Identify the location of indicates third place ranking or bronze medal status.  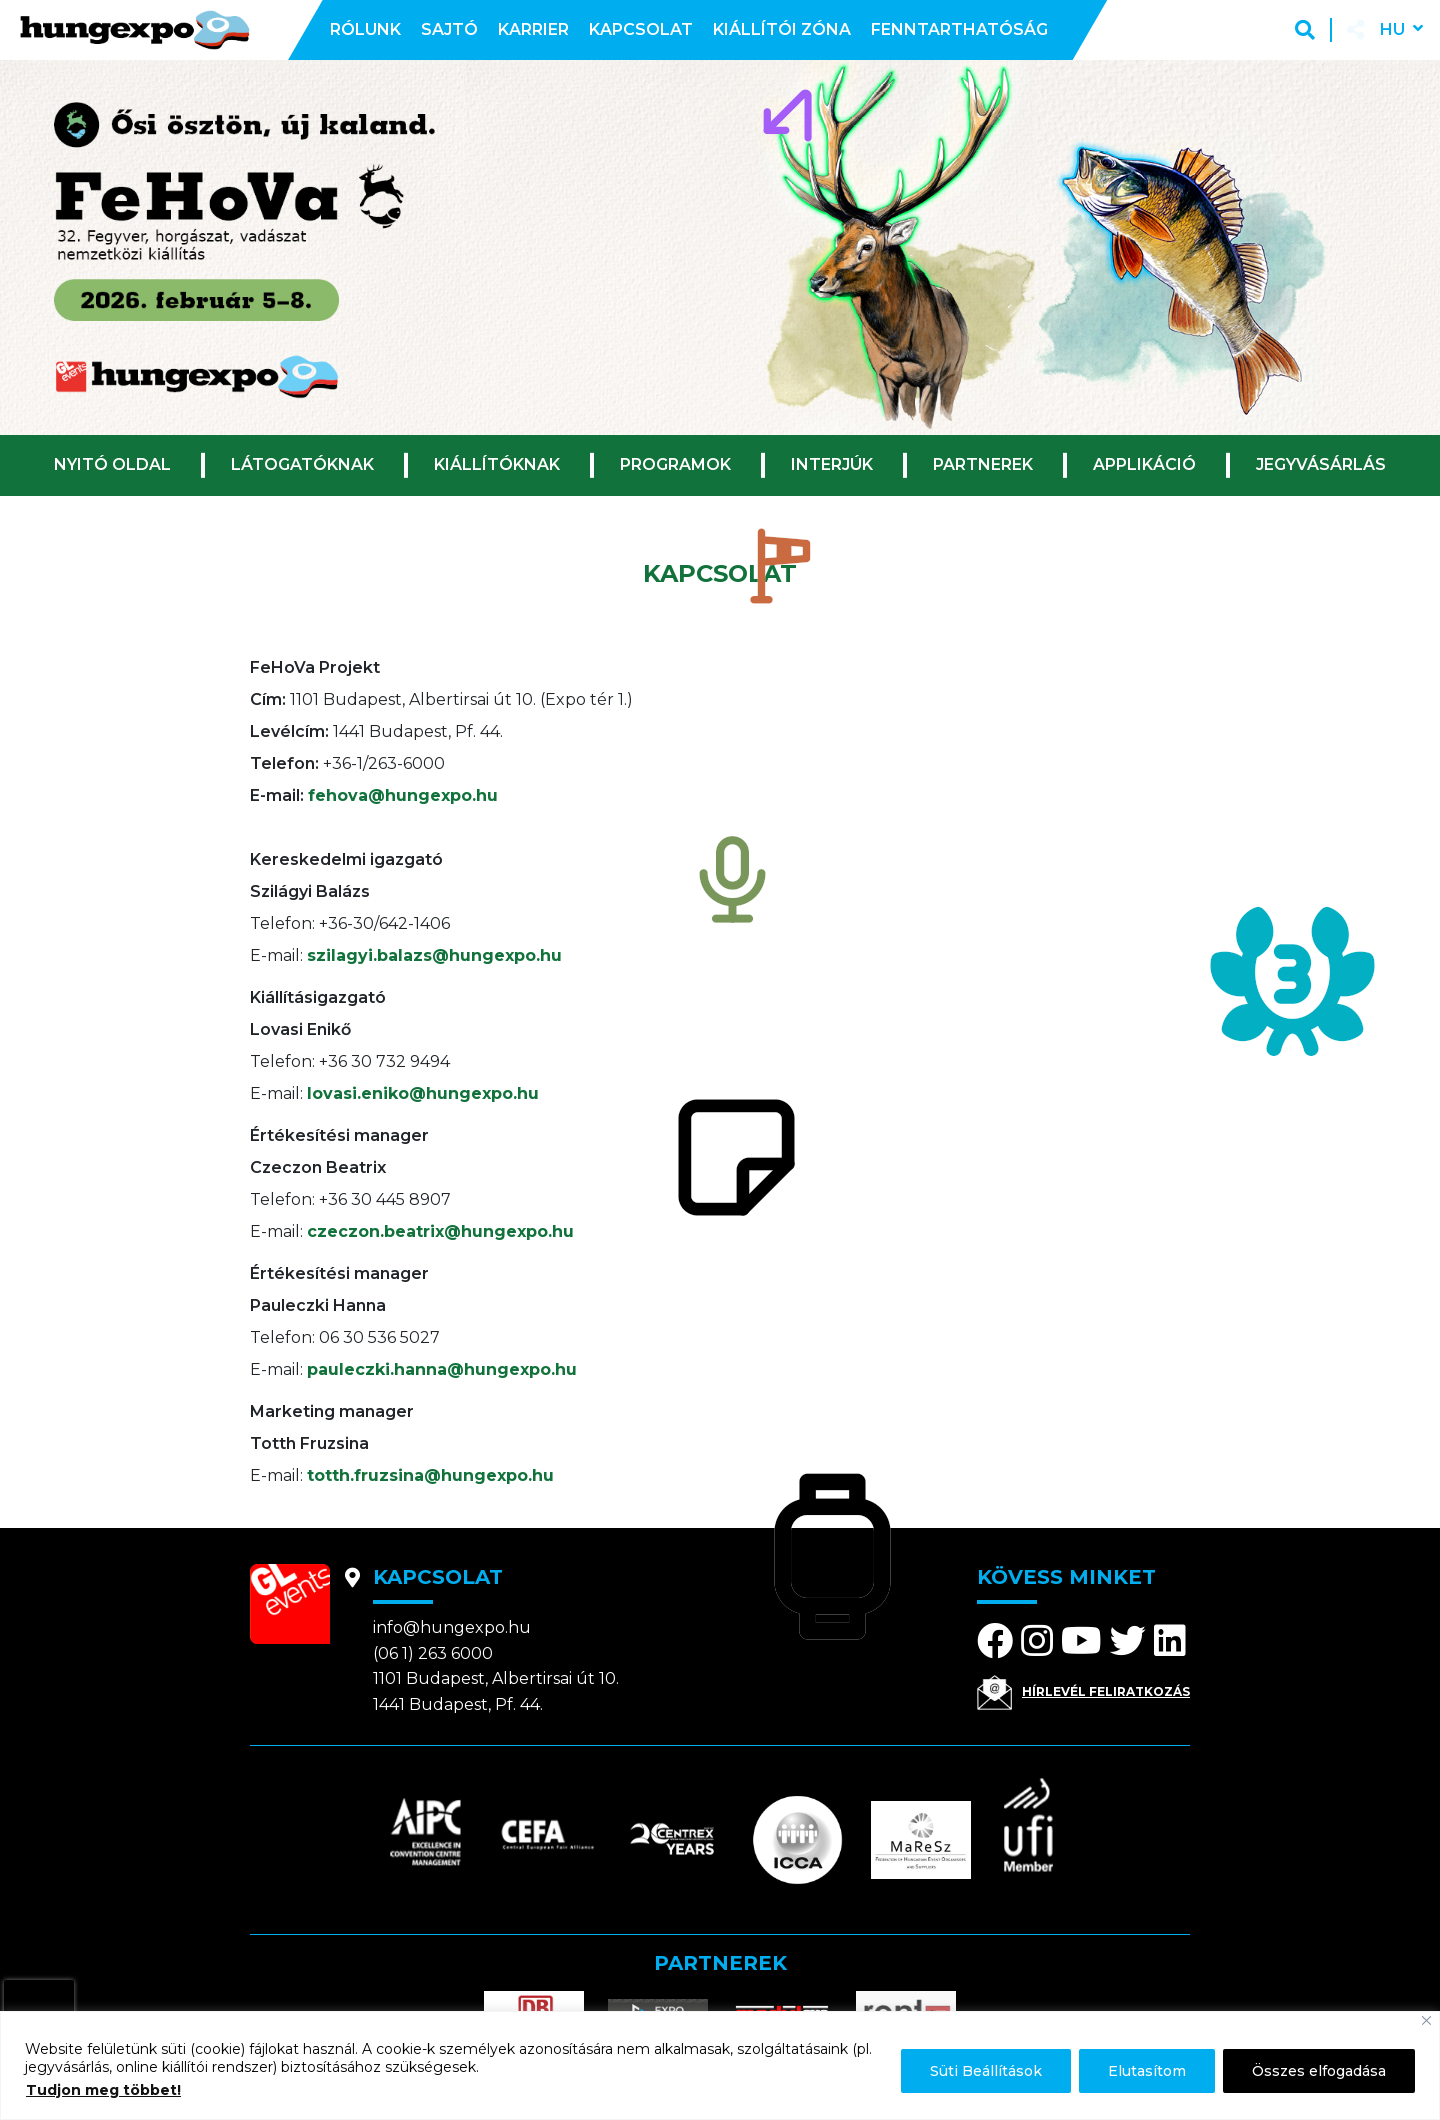
(1292, 981).